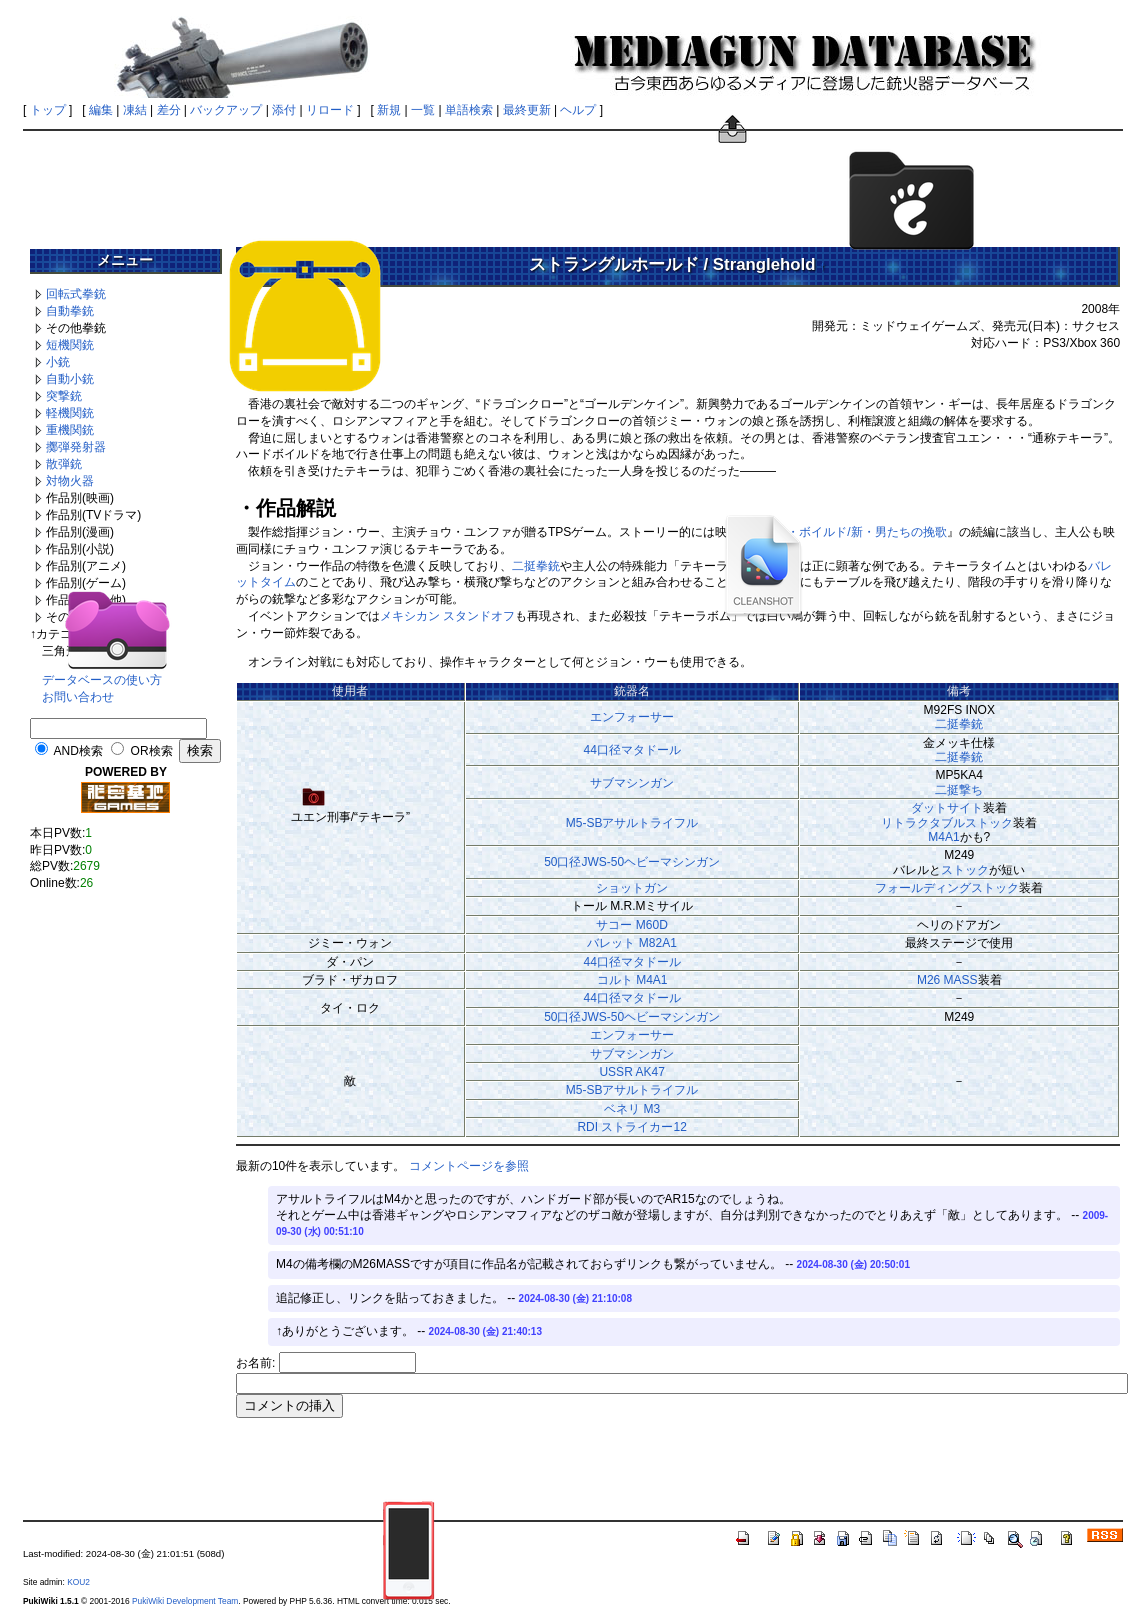 The width and height of the screenshot is (1146, 1617). I want to click on iPod nano device in red, so click(408, 1550).